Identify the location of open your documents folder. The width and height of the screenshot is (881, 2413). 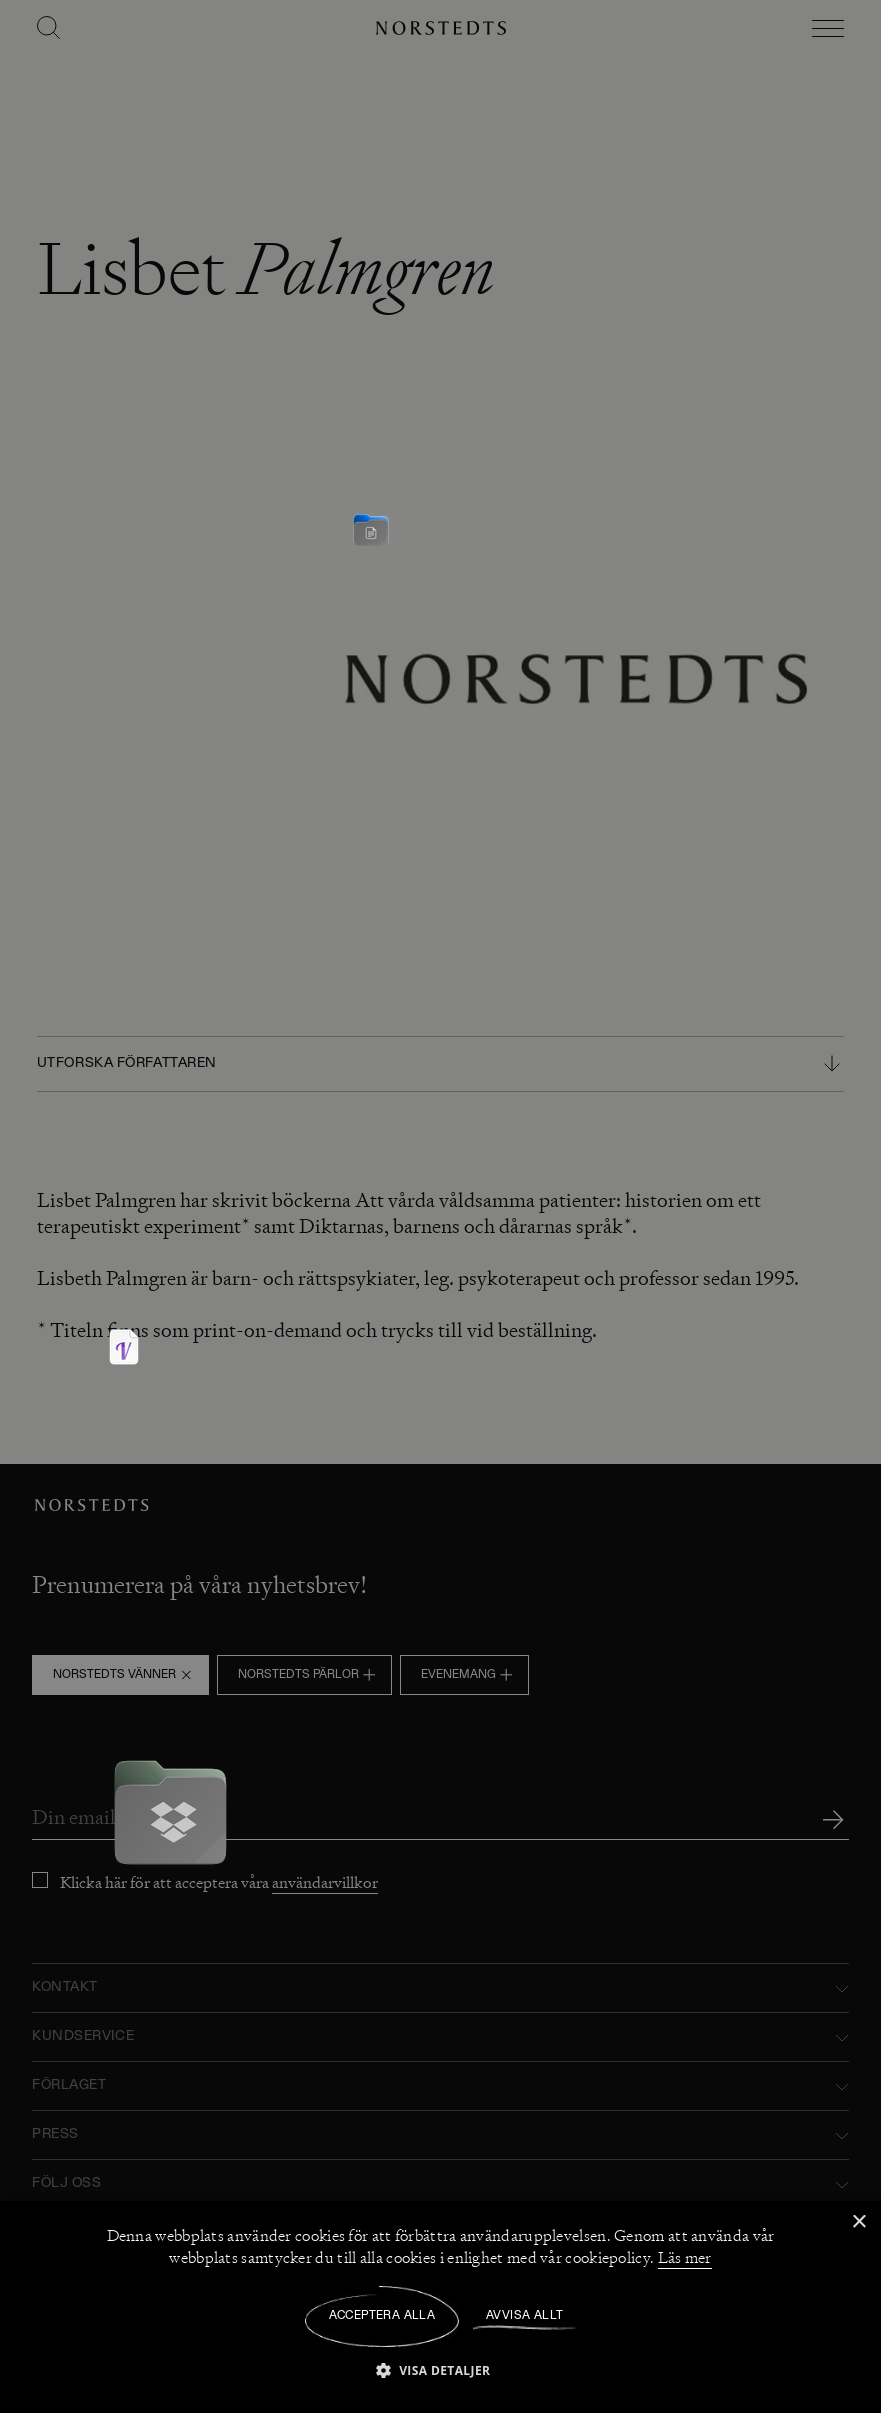
(371, 530).